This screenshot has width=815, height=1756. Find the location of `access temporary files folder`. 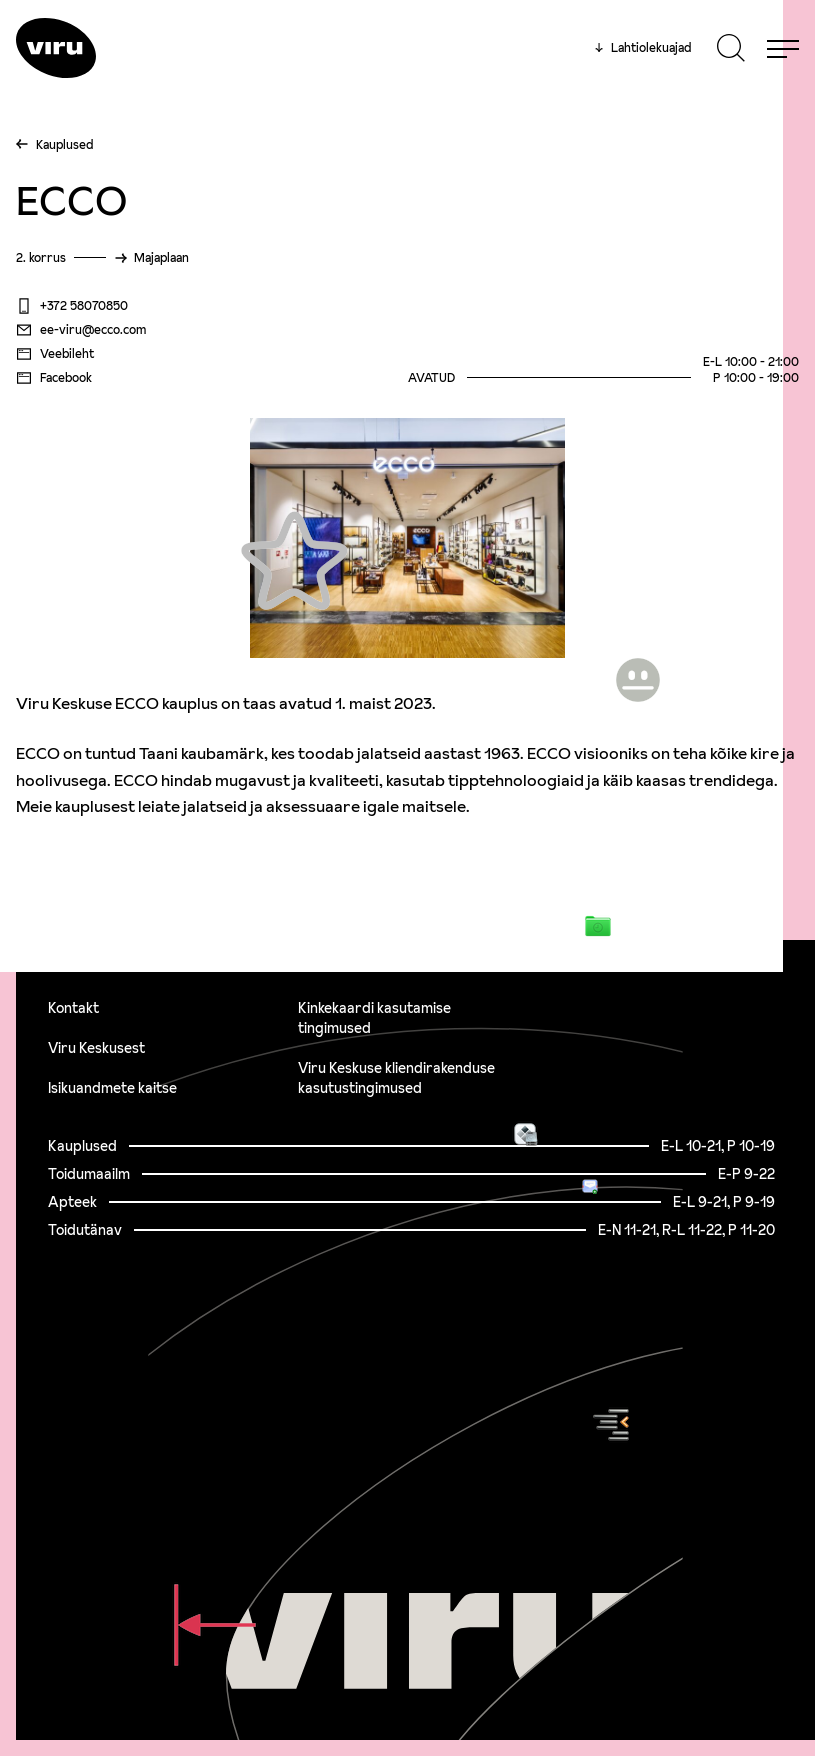

access temporary files folder is located at coordinates (598, 926).